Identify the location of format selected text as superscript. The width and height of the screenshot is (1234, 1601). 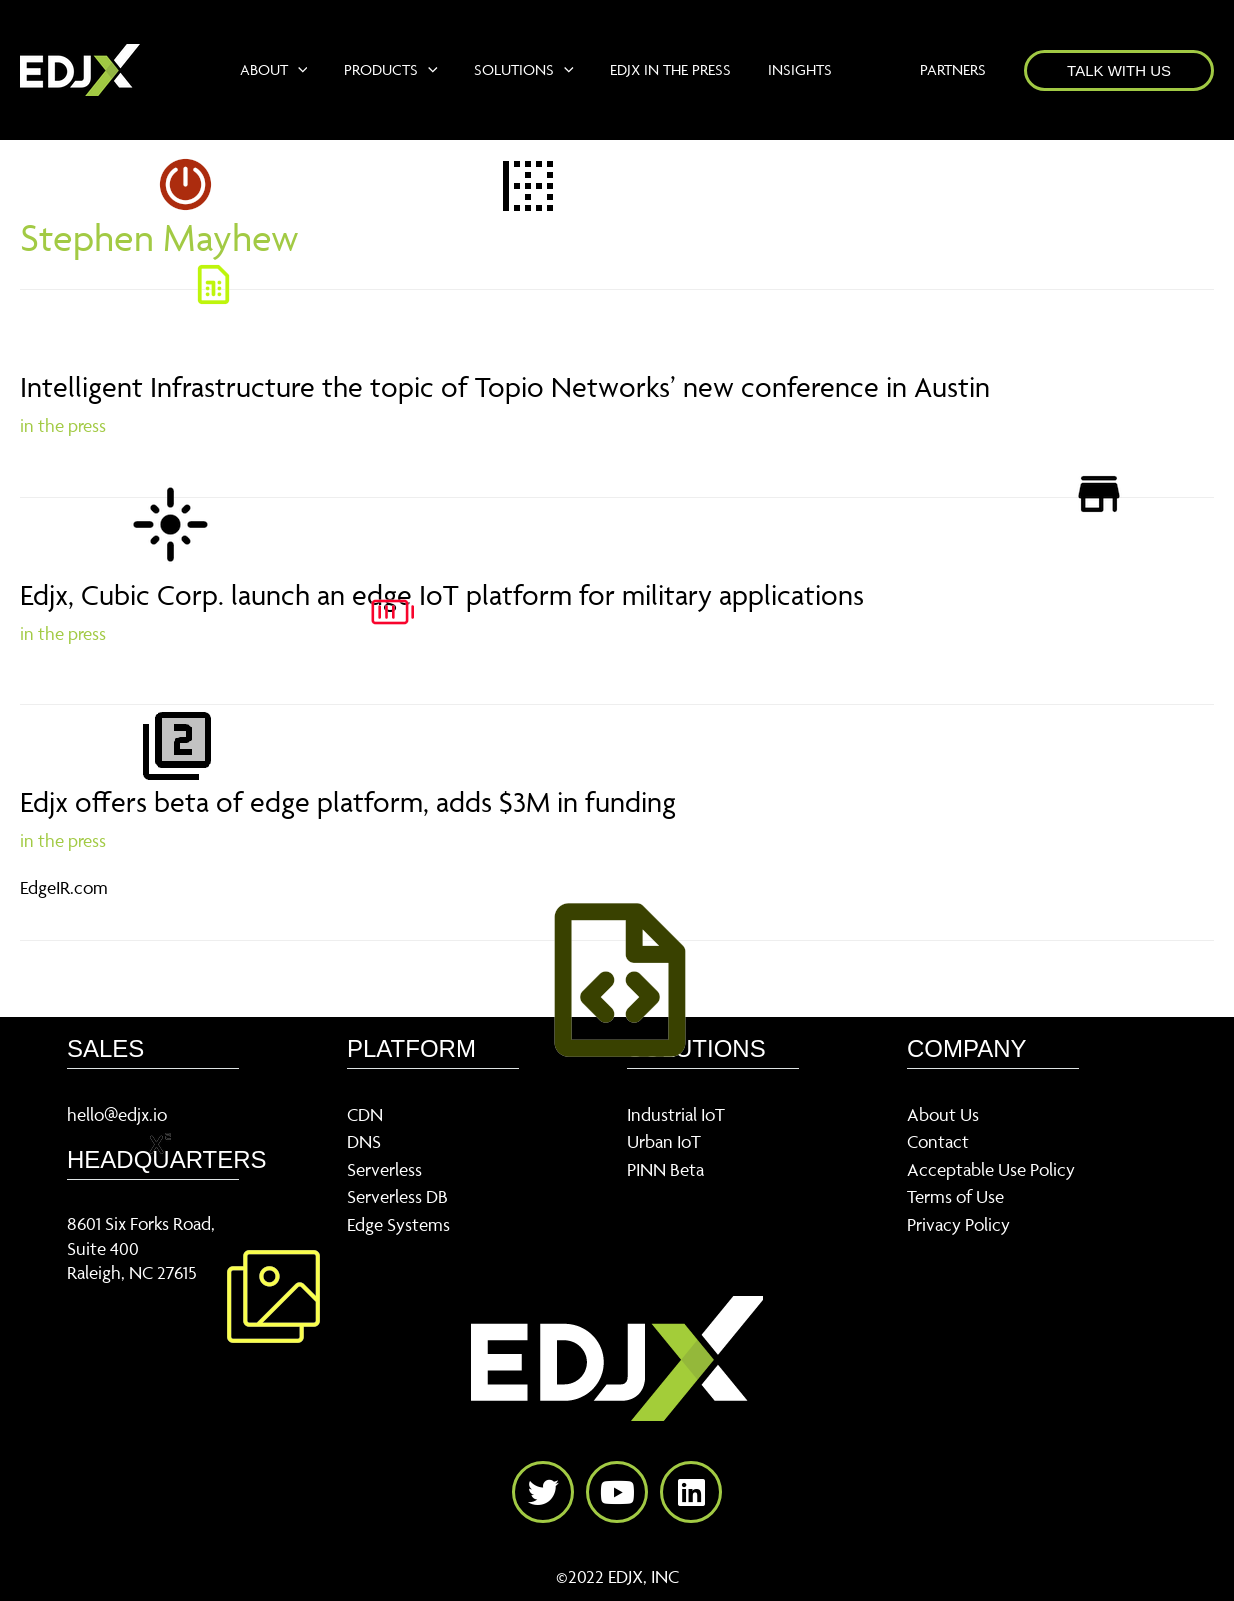
(156, 1143).